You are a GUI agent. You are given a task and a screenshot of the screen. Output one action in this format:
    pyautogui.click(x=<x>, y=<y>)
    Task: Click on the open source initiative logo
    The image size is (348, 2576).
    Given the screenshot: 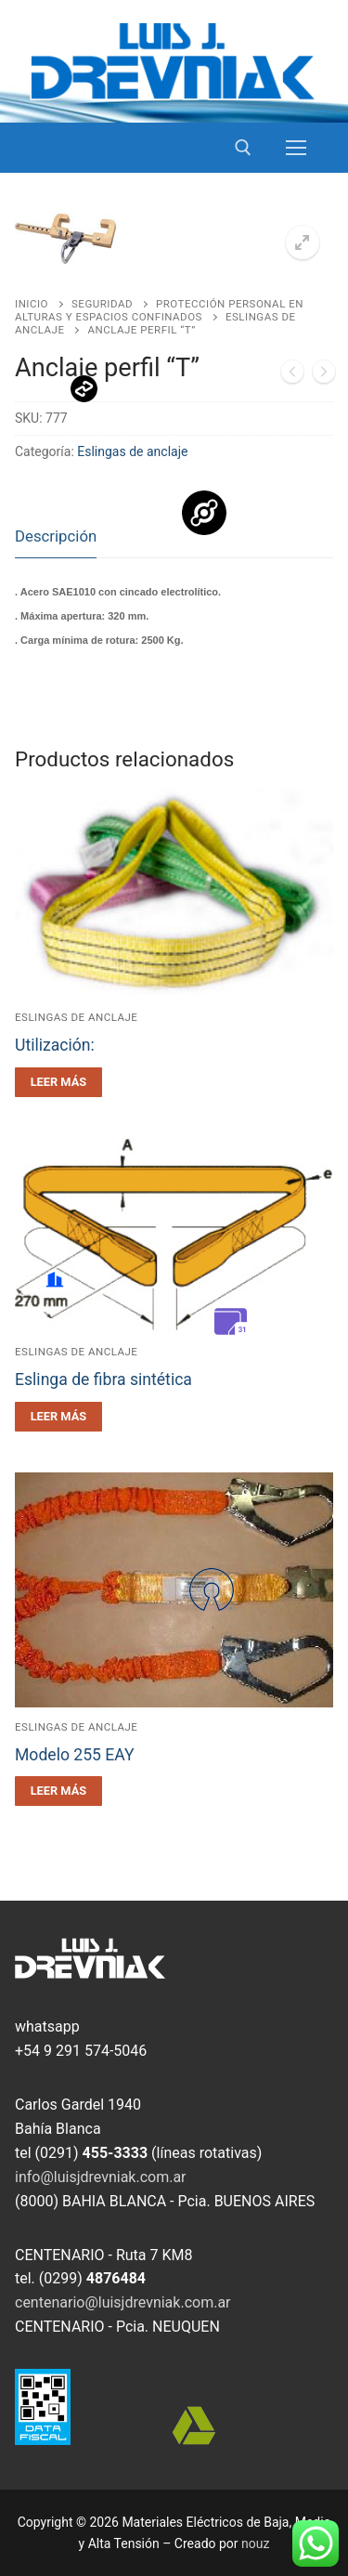 What is the action you would take?
    pyautogui.click(x=212, y=1589)
    